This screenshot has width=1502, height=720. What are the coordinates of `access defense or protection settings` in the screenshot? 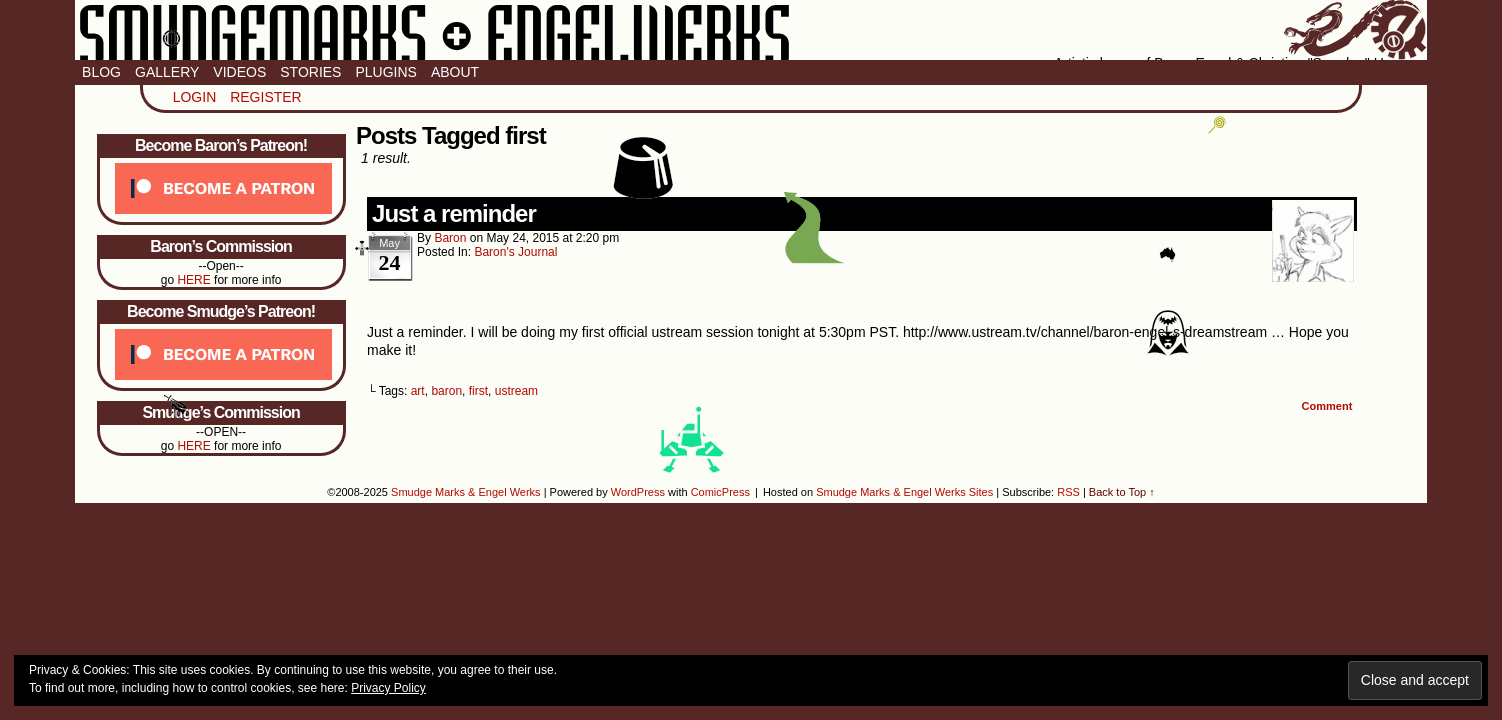 It's located at (171, 38).